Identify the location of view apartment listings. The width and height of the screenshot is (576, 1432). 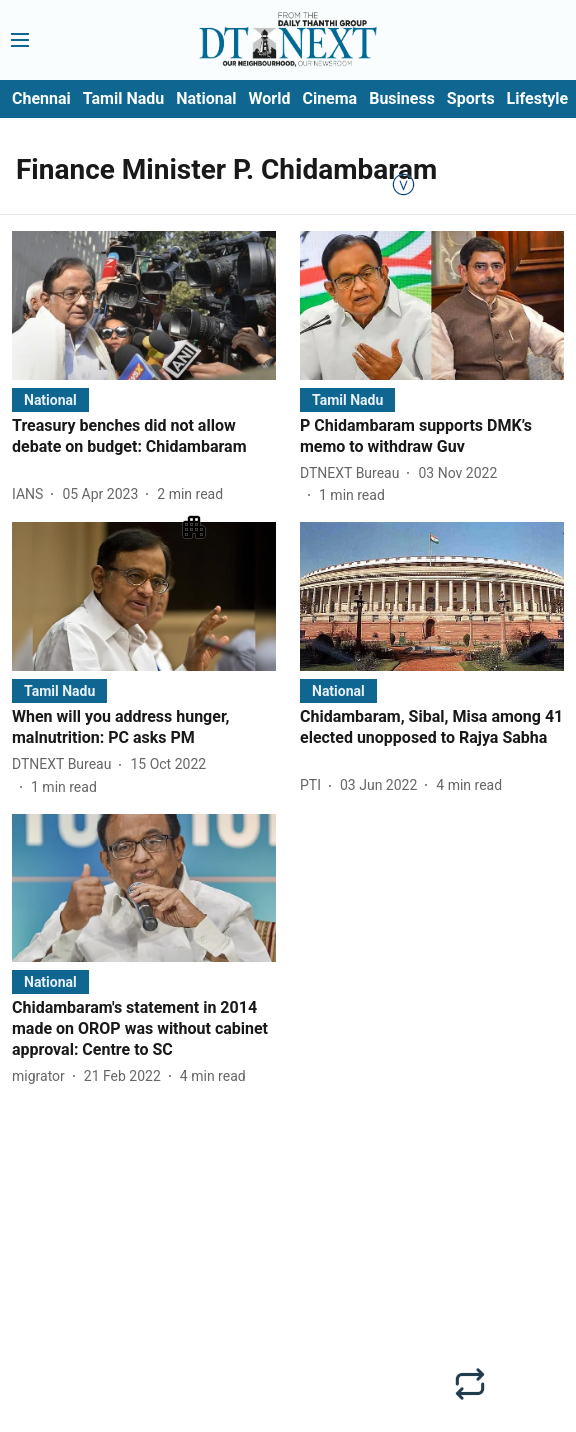
(194, 527).